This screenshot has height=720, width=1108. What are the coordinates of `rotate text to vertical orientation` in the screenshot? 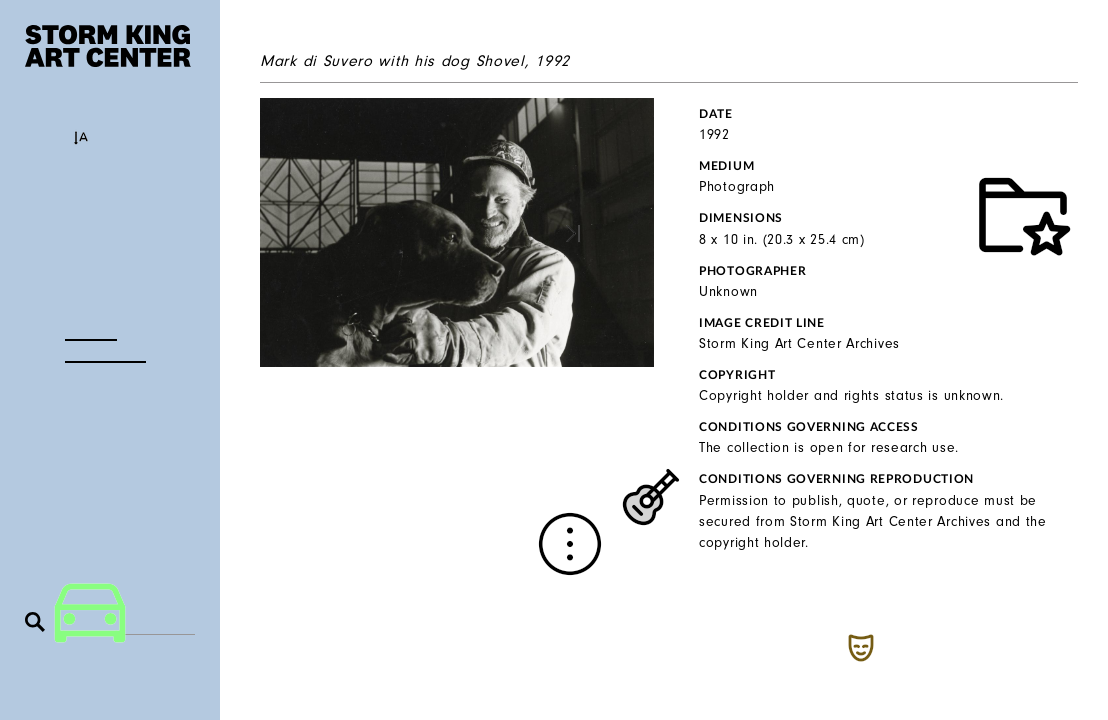 It's located at (81, 138).